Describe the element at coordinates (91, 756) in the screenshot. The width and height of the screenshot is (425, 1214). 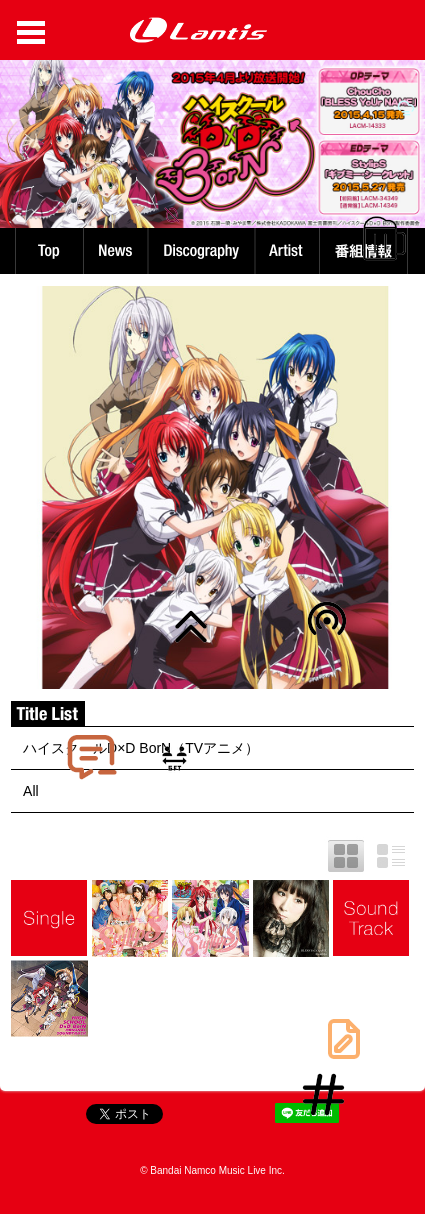
I see `remove a message from the conversation` at that location.